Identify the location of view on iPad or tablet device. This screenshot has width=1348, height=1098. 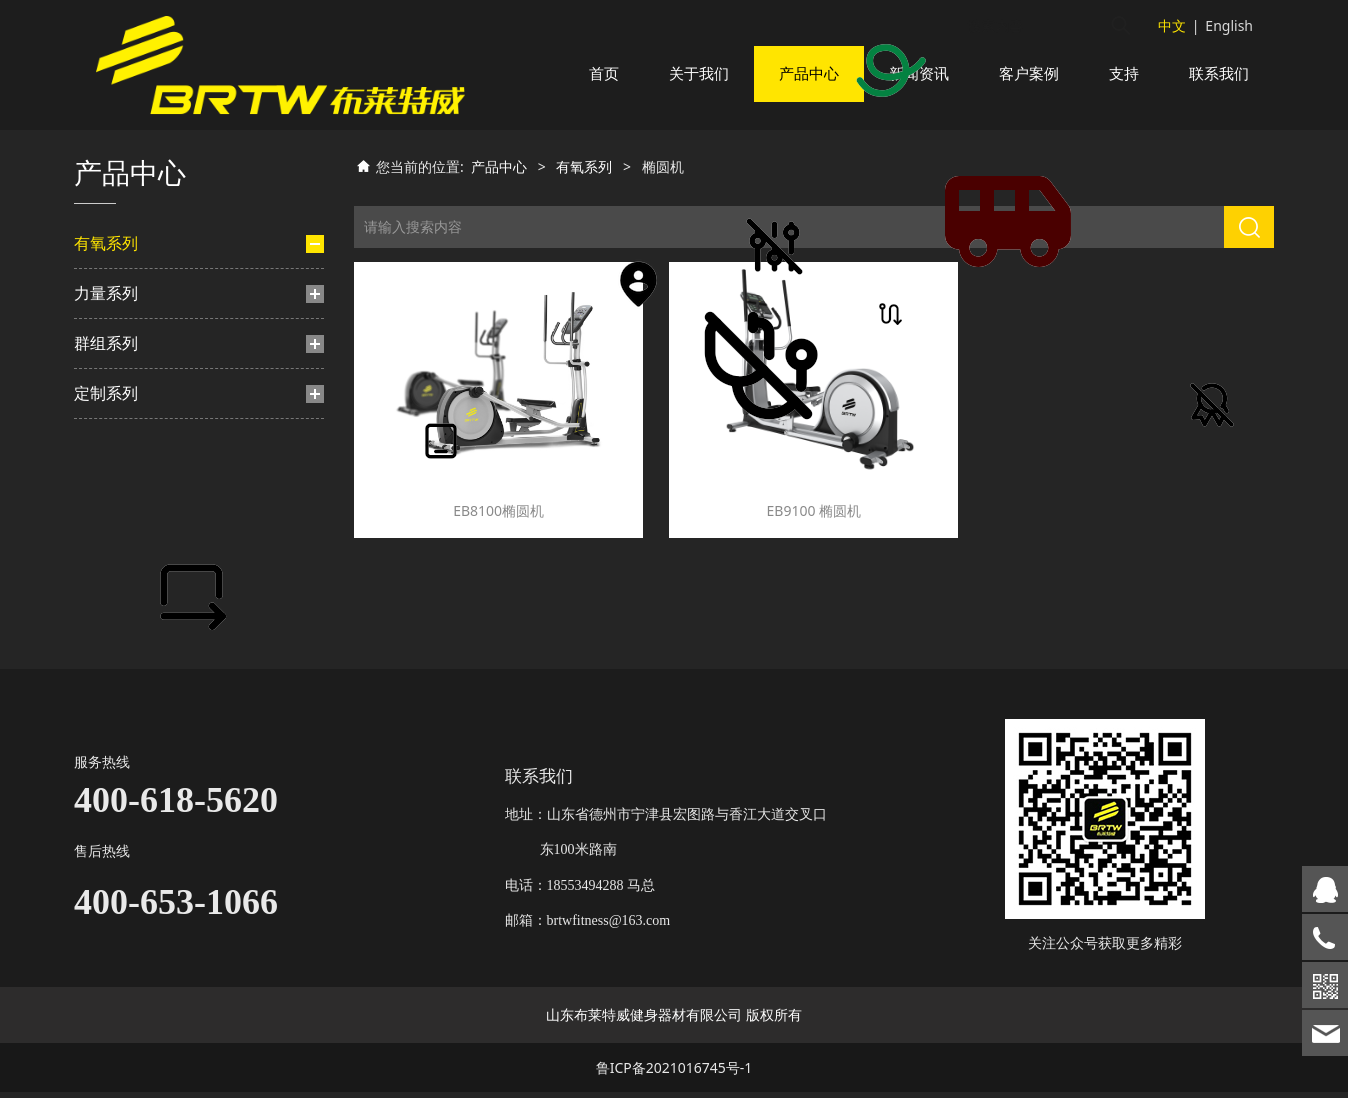
(441, 441).